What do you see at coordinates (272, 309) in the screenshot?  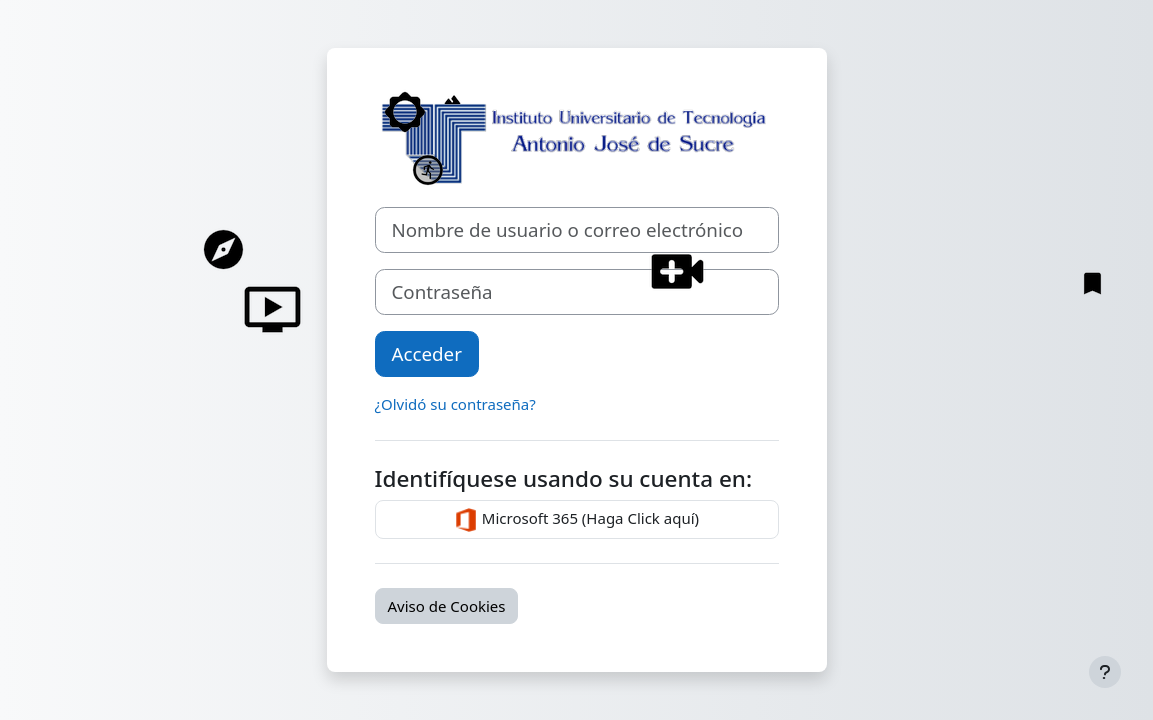 I see `access on-demand video content` at bounding box center [272, 309].